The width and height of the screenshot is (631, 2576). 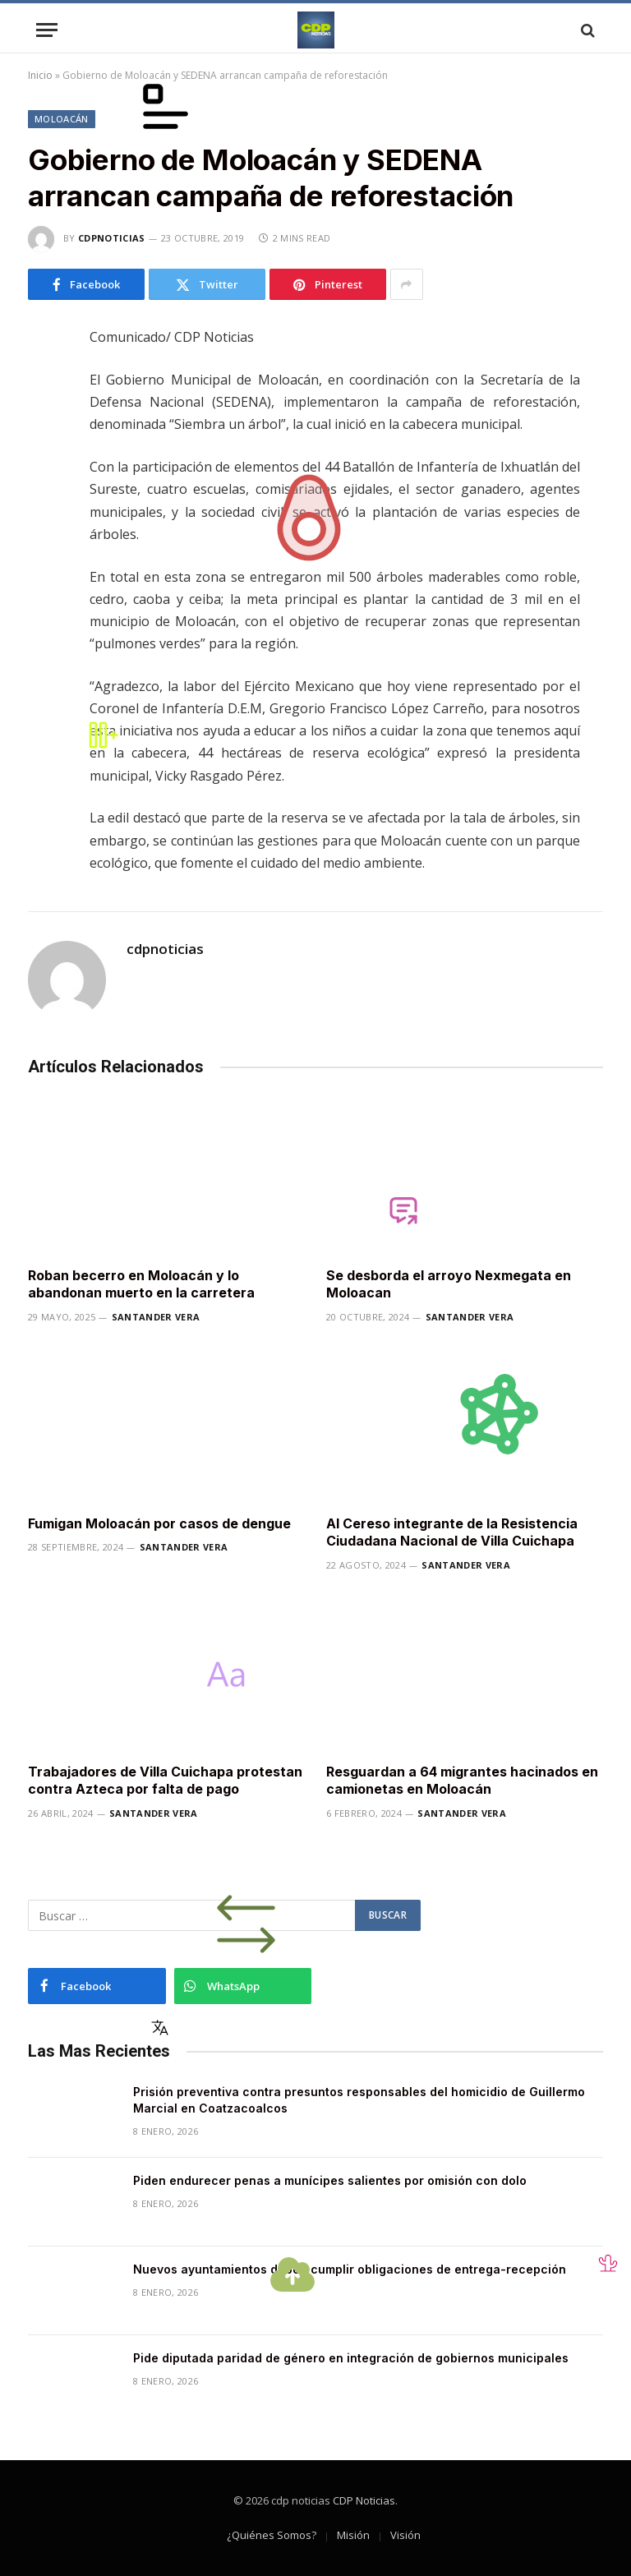 I want to click on swap or exchange items, so click(x=246, y=1924).